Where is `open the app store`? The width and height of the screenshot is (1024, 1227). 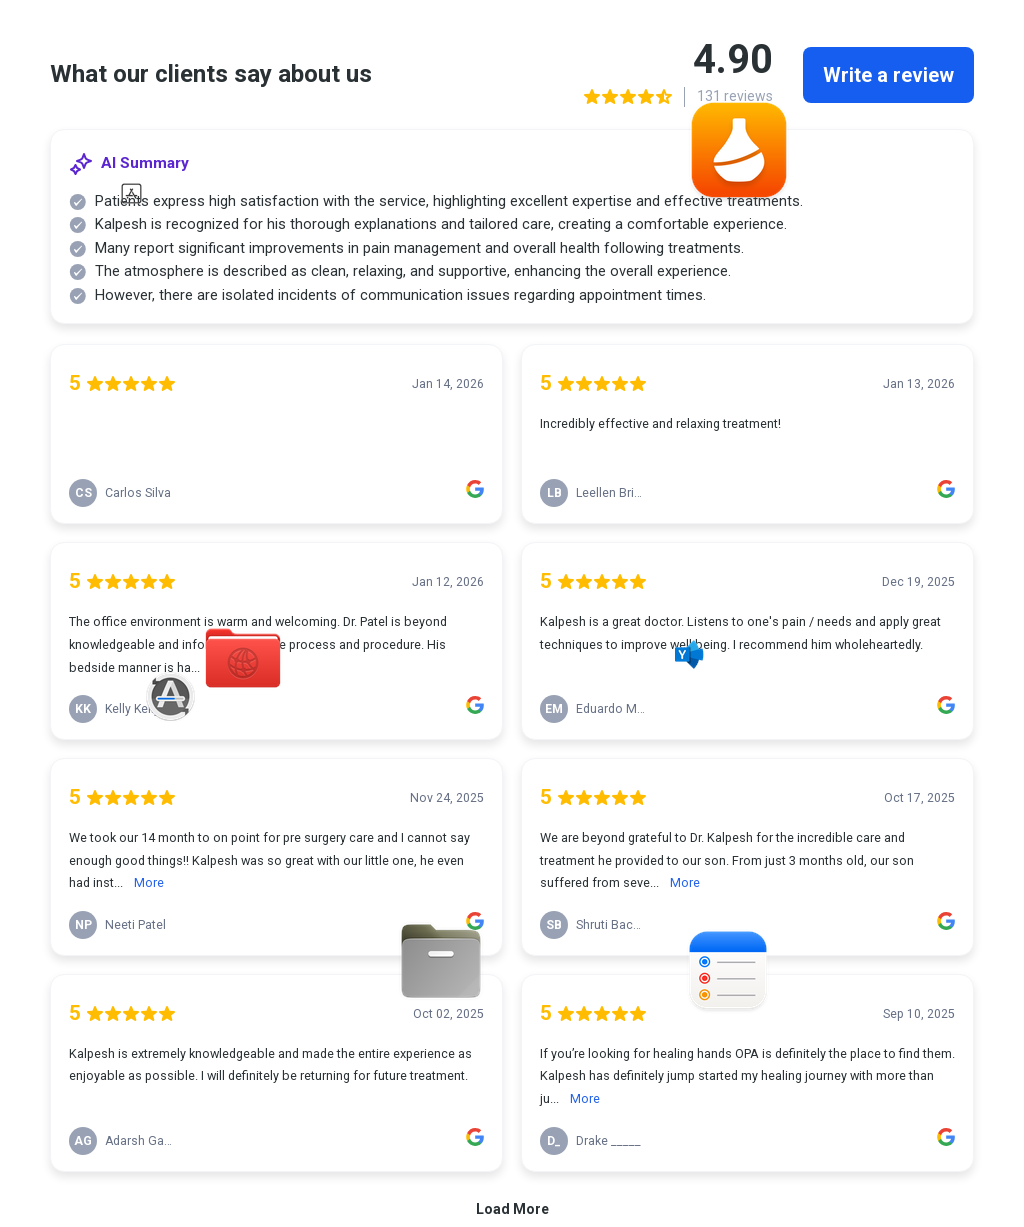 open the app store is located at coordinates (131, 193).